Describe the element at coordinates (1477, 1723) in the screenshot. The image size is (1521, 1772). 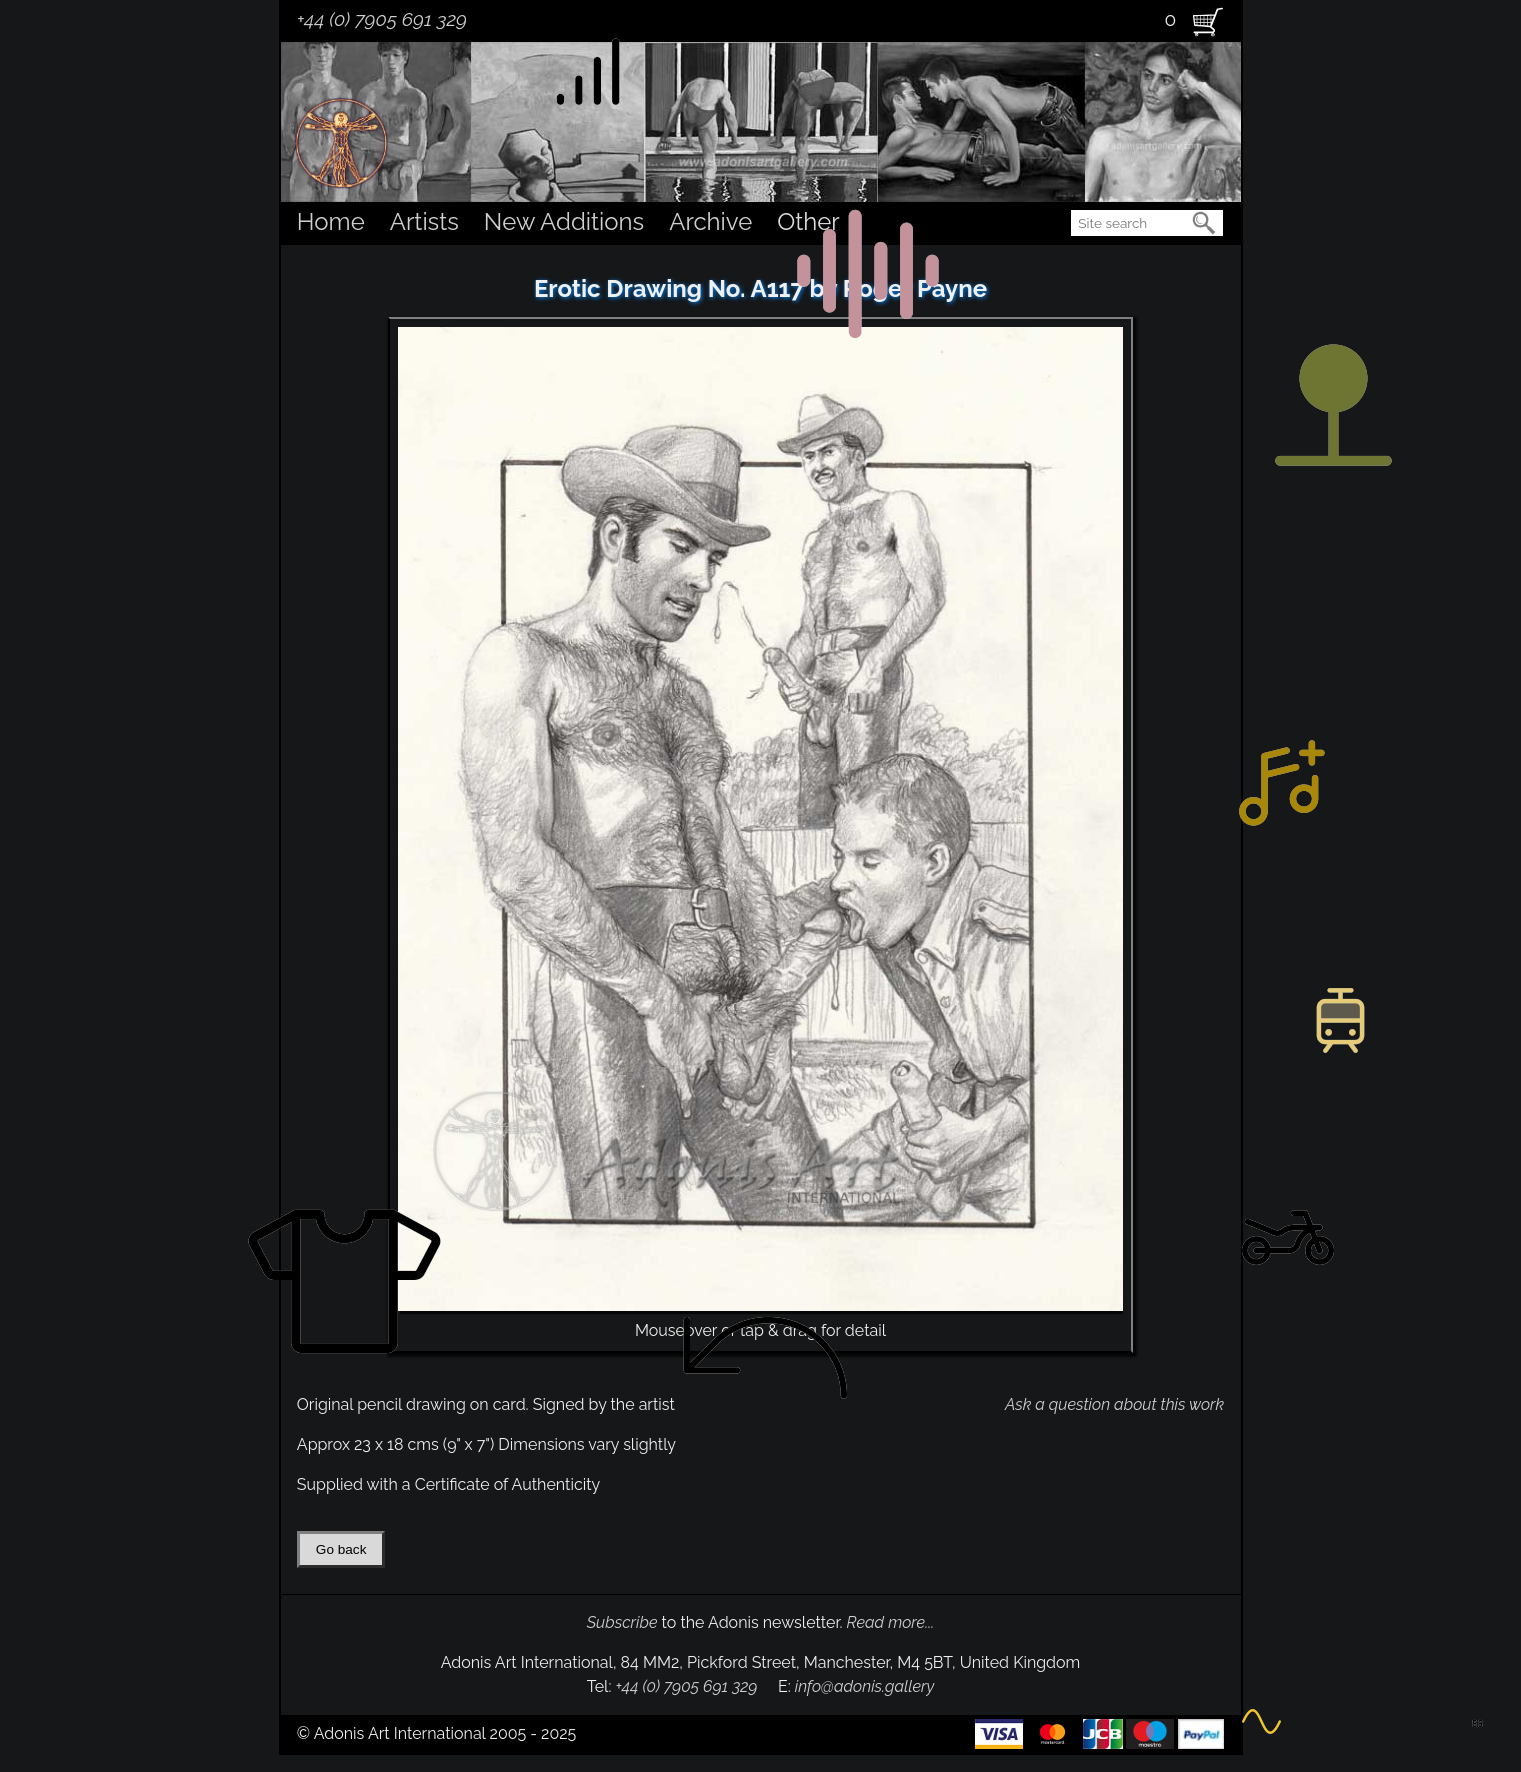
I see `indicates item number 56 in a list or sequence` at that location.